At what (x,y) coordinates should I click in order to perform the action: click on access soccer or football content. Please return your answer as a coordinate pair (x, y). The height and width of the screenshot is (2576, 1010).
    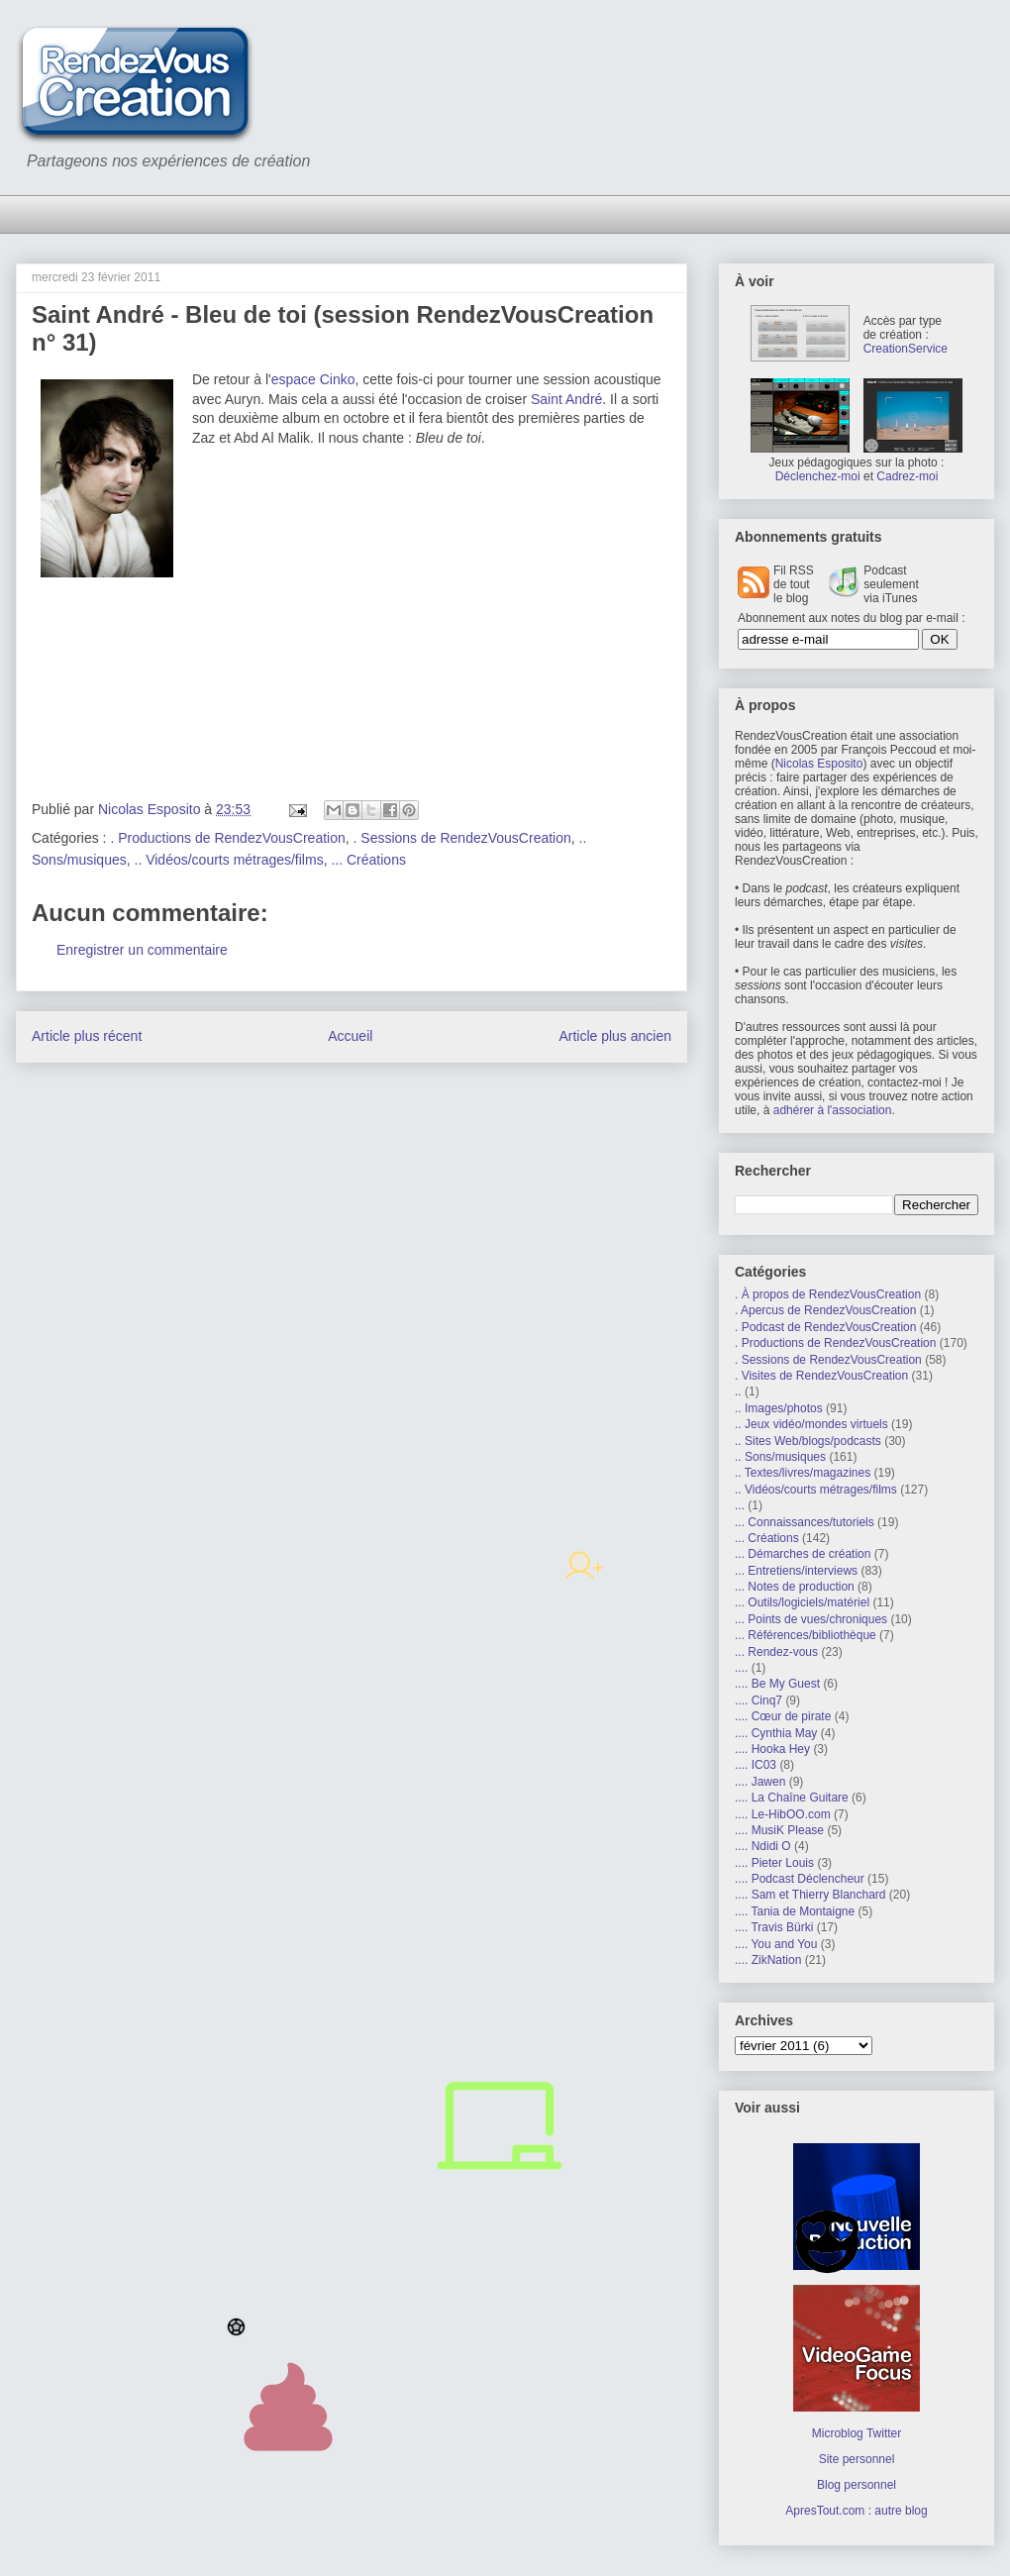
    Looking at the image, I should click on (236, 2326).